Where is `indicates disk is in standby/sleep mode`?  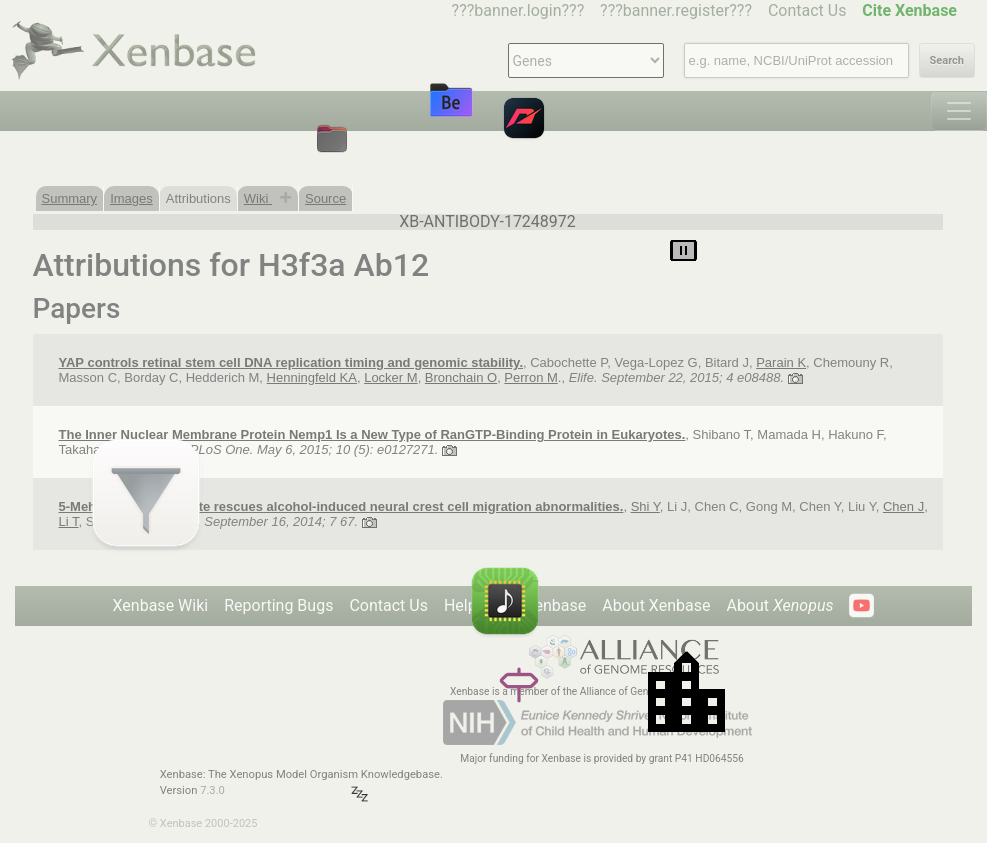 indicates disk is in standby/sleep mode is located at coordinates (359, 794).